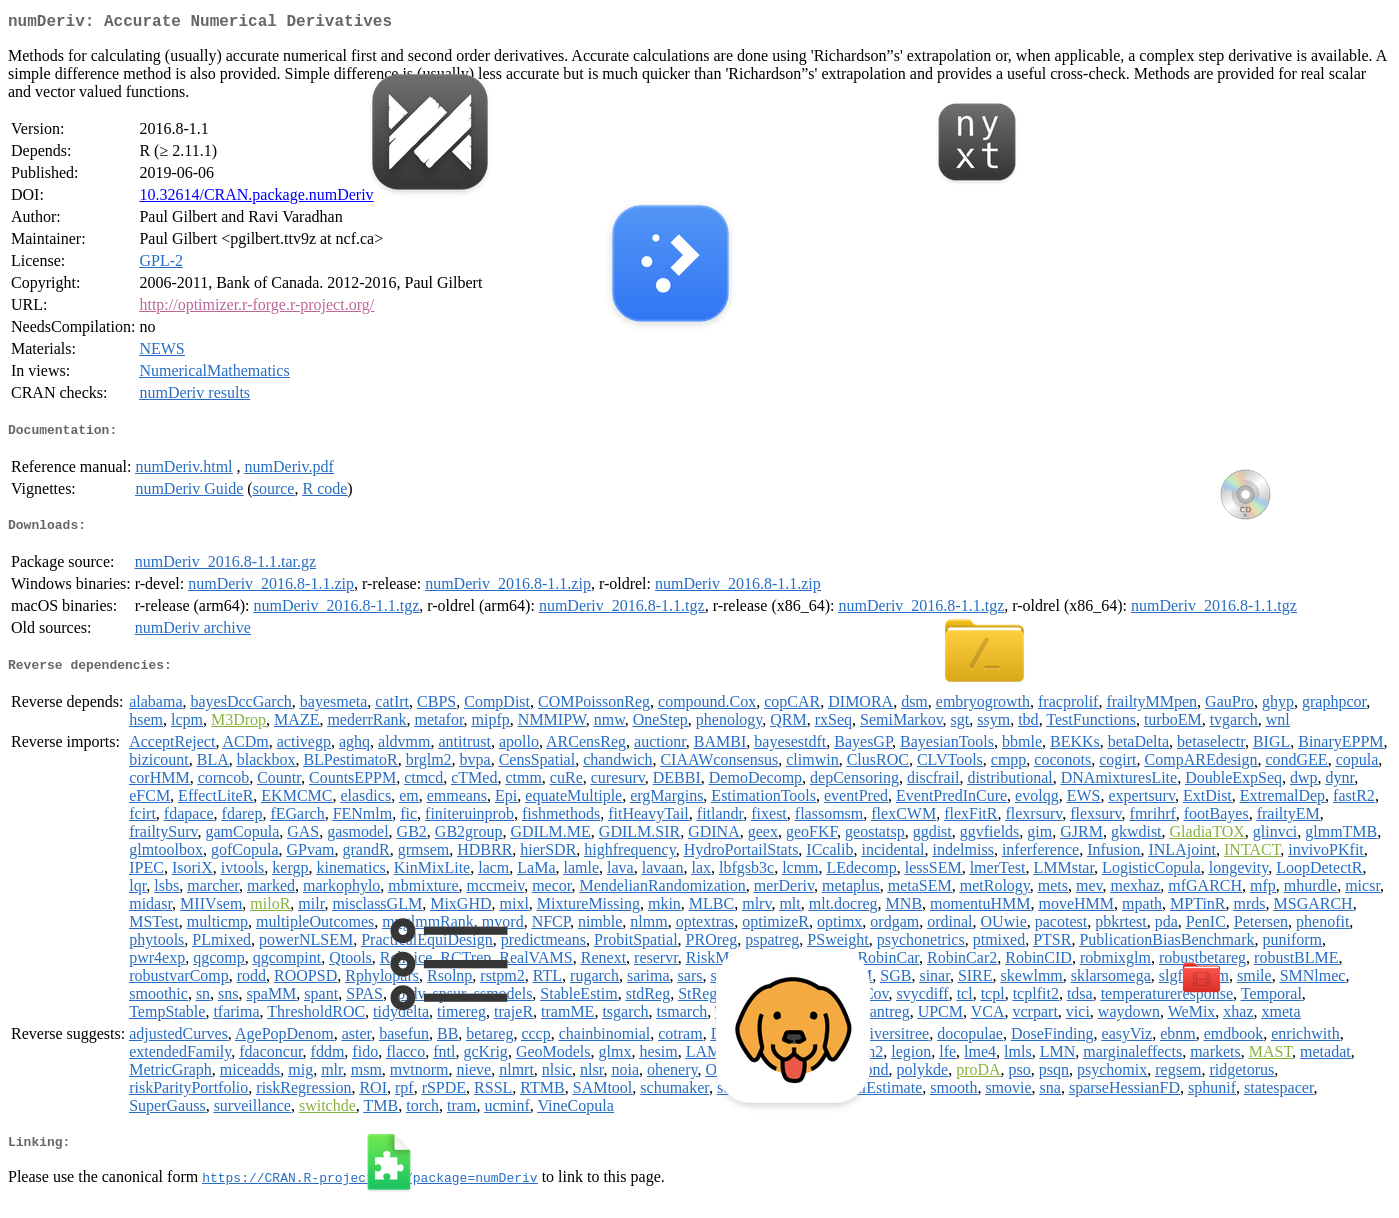 The height and width of the screenshot is (1218, 1399). What do you see at coordinates (977, 142) in the screenshot?
I see `open nyxt web browser` at bounding box center [977, 142].